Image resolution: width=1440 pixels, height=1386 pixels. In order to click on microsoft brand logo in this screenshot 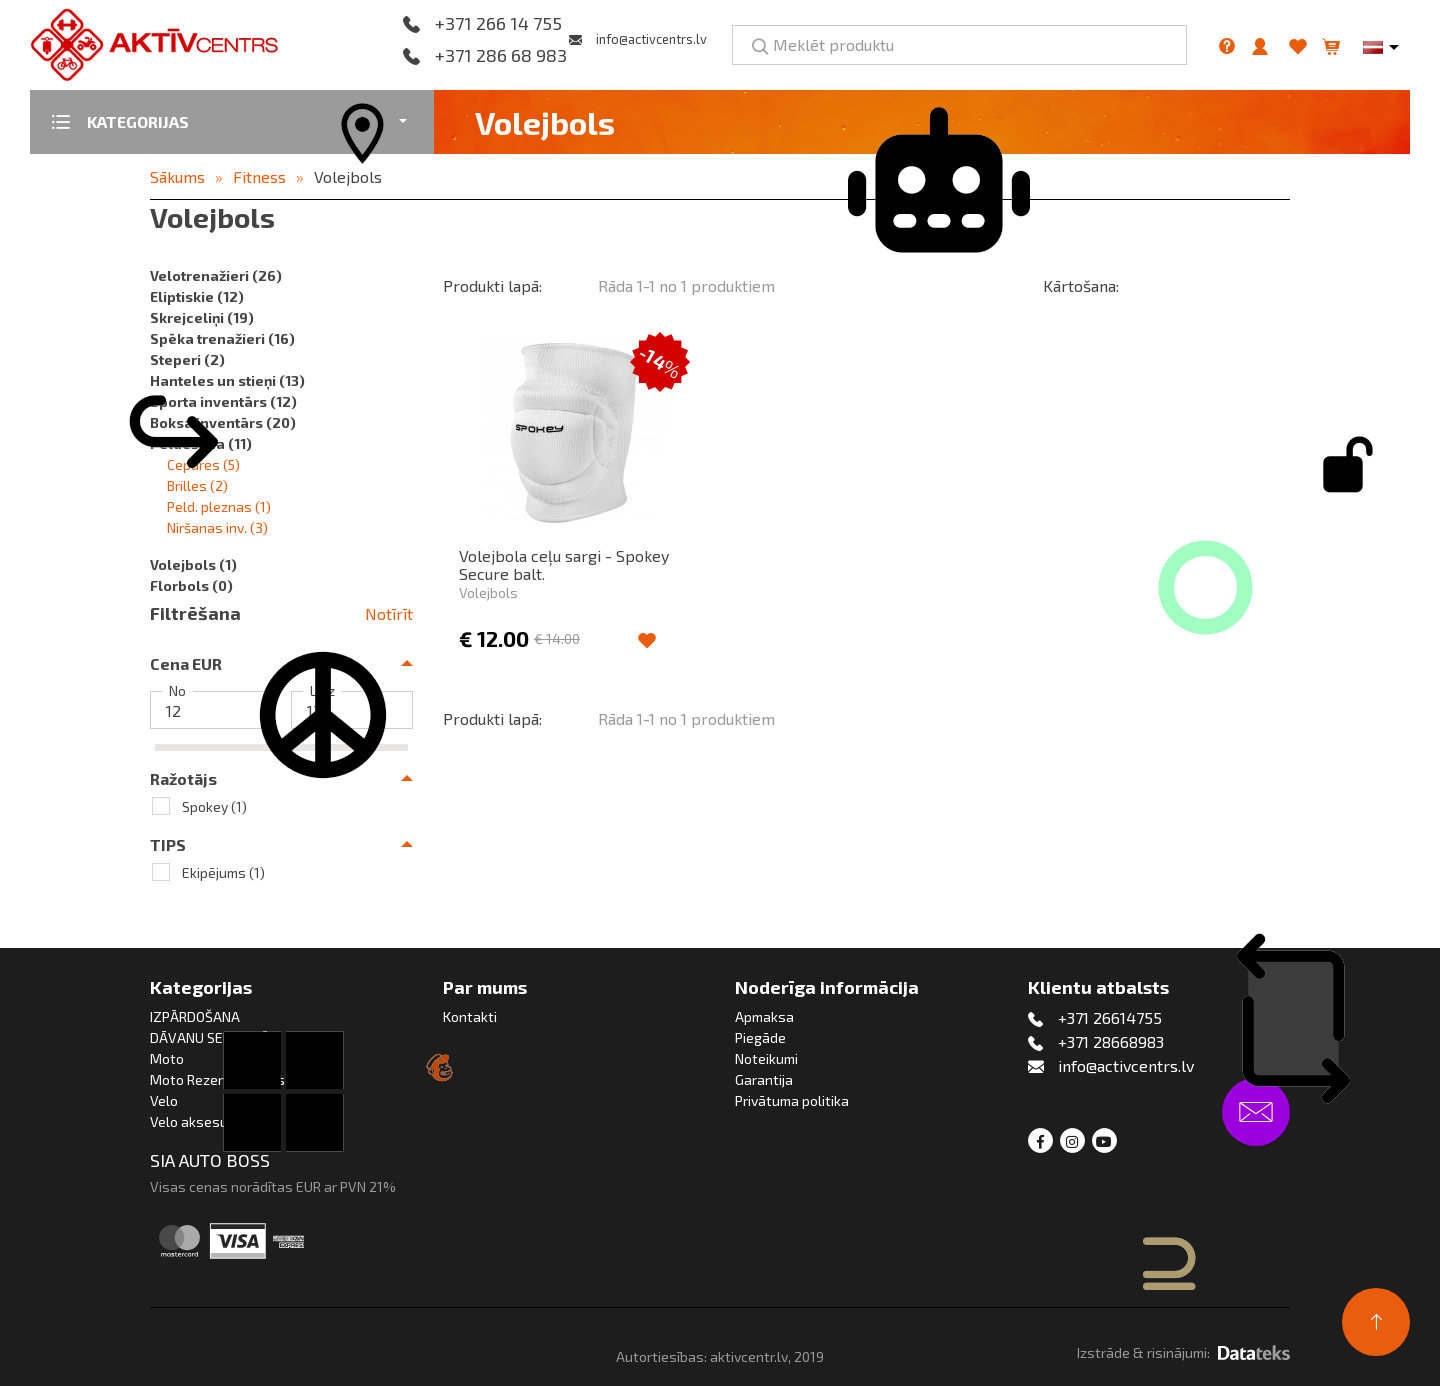, I will do `click(283, 1091)`.